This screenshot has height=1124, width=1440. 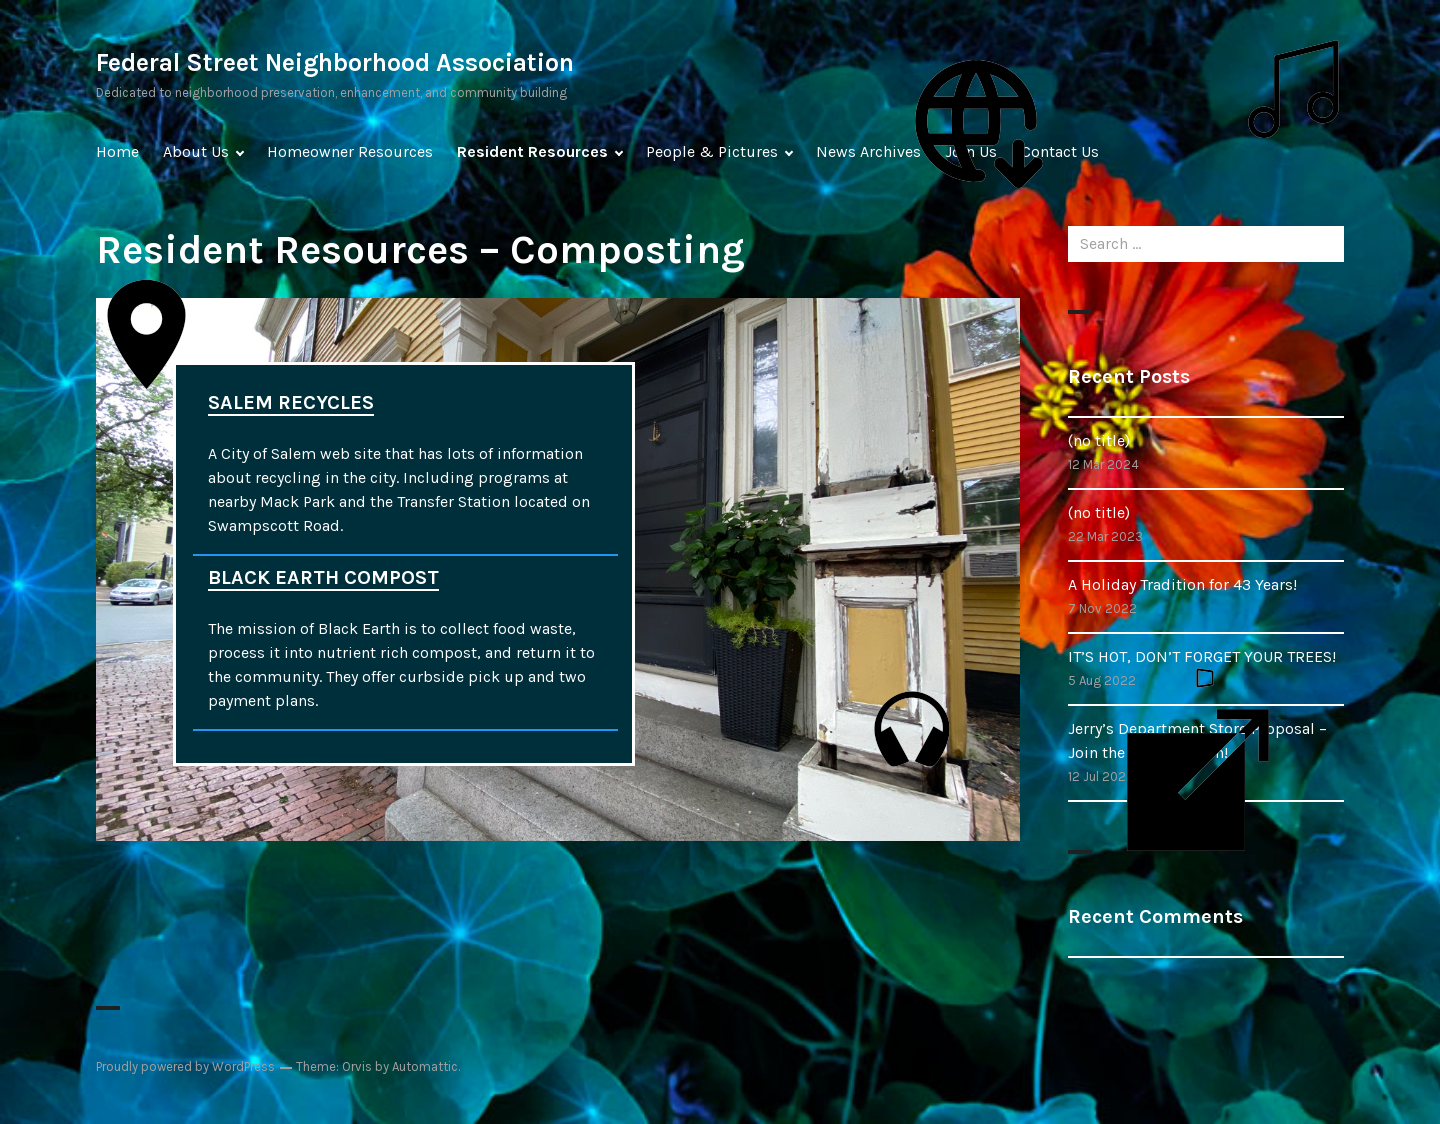 What do you see at coordinates (146, 334) in the screenshot?
I see `view current location on map` at bounding box center [146, 334].